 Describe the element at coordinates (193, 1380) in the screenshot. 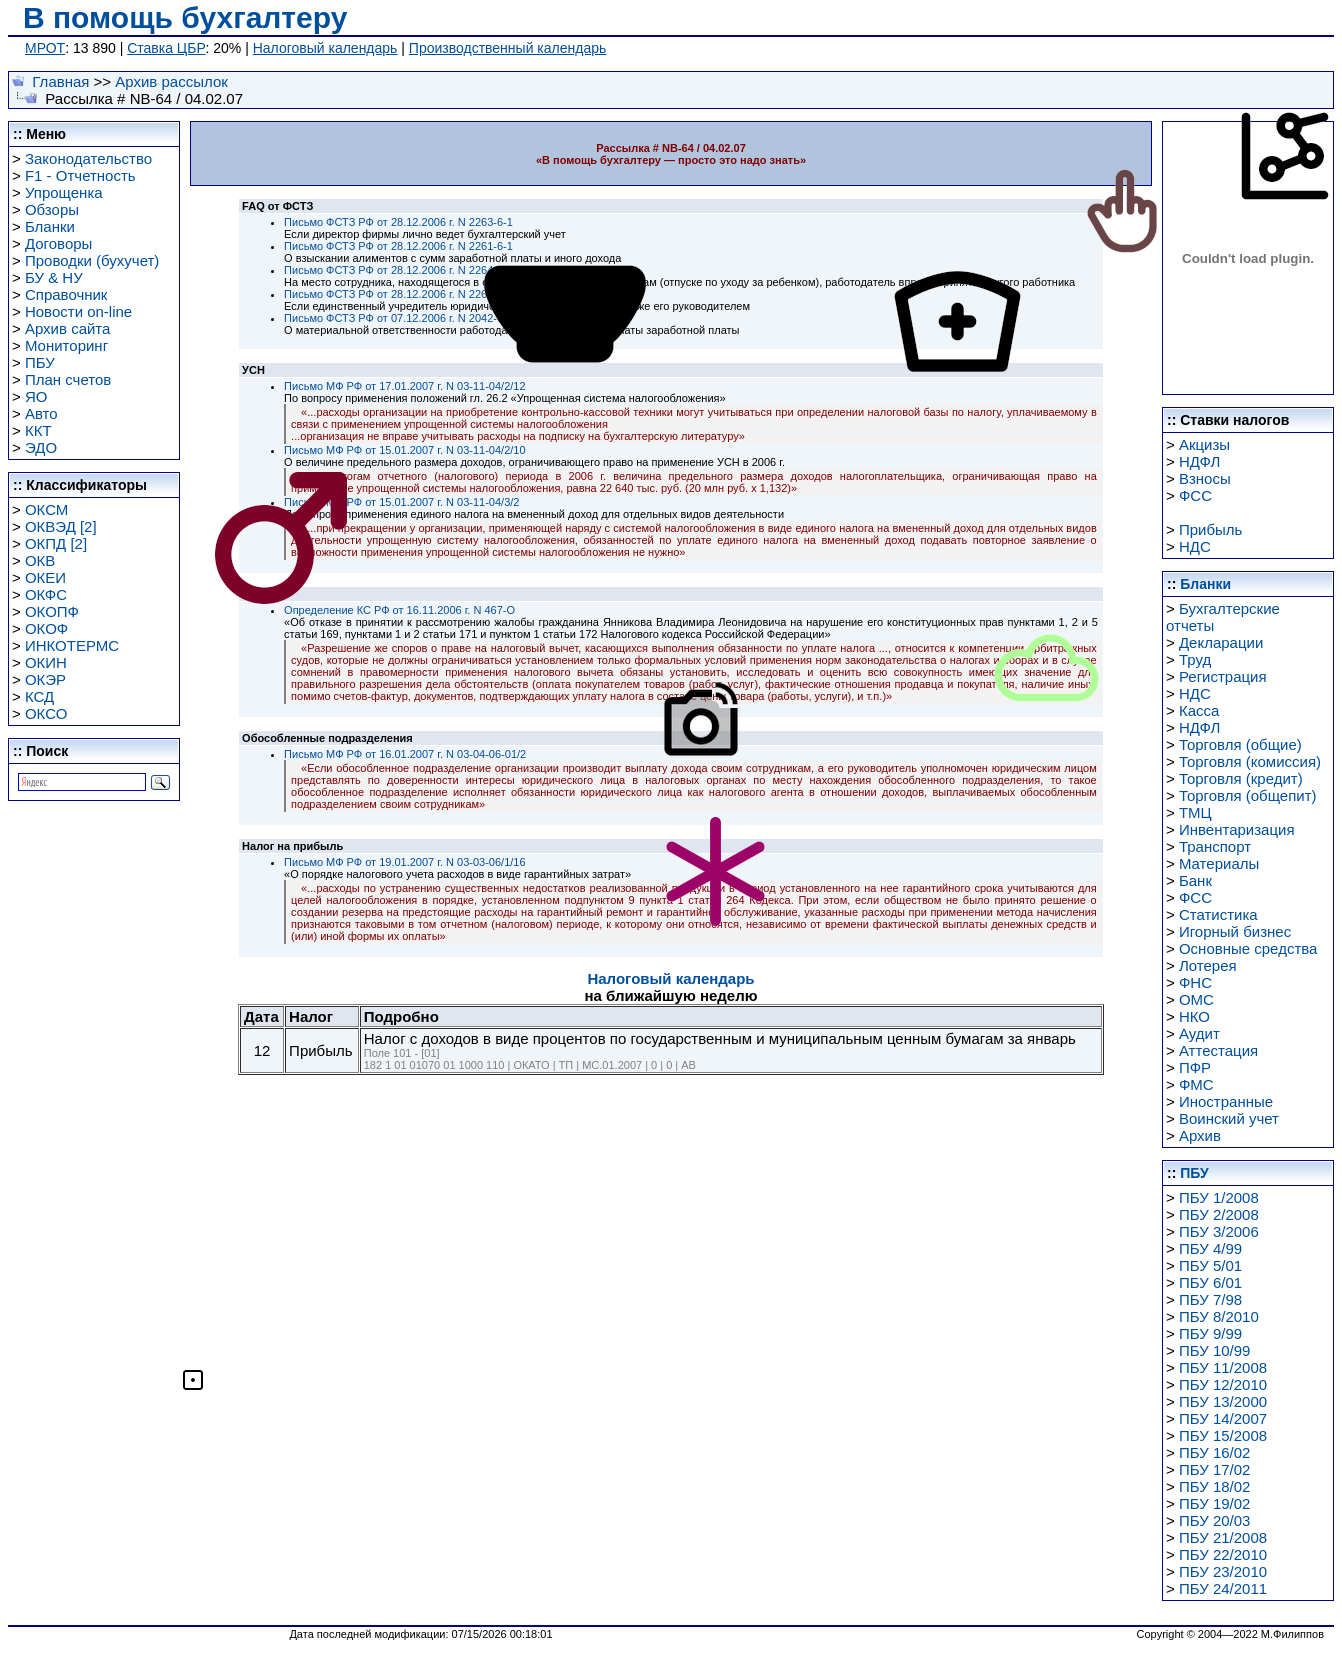

I see `indicates a selected or active item` at that location.